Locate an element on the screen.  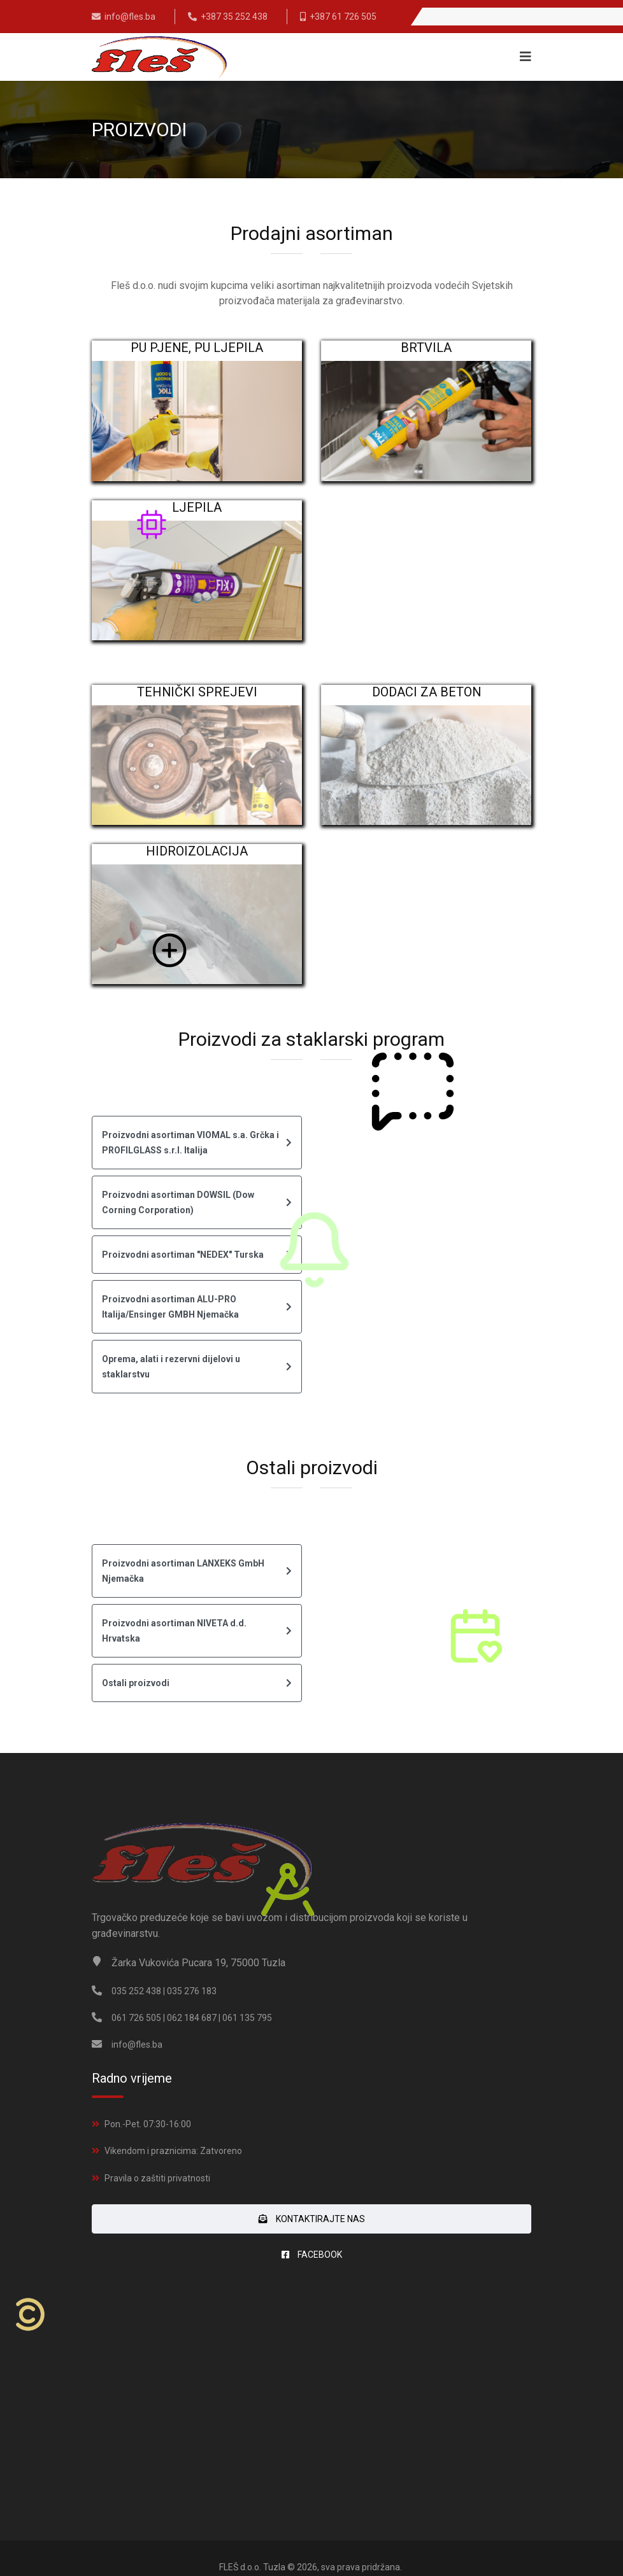
compose a draft message is located at coordinates (413, 1090).